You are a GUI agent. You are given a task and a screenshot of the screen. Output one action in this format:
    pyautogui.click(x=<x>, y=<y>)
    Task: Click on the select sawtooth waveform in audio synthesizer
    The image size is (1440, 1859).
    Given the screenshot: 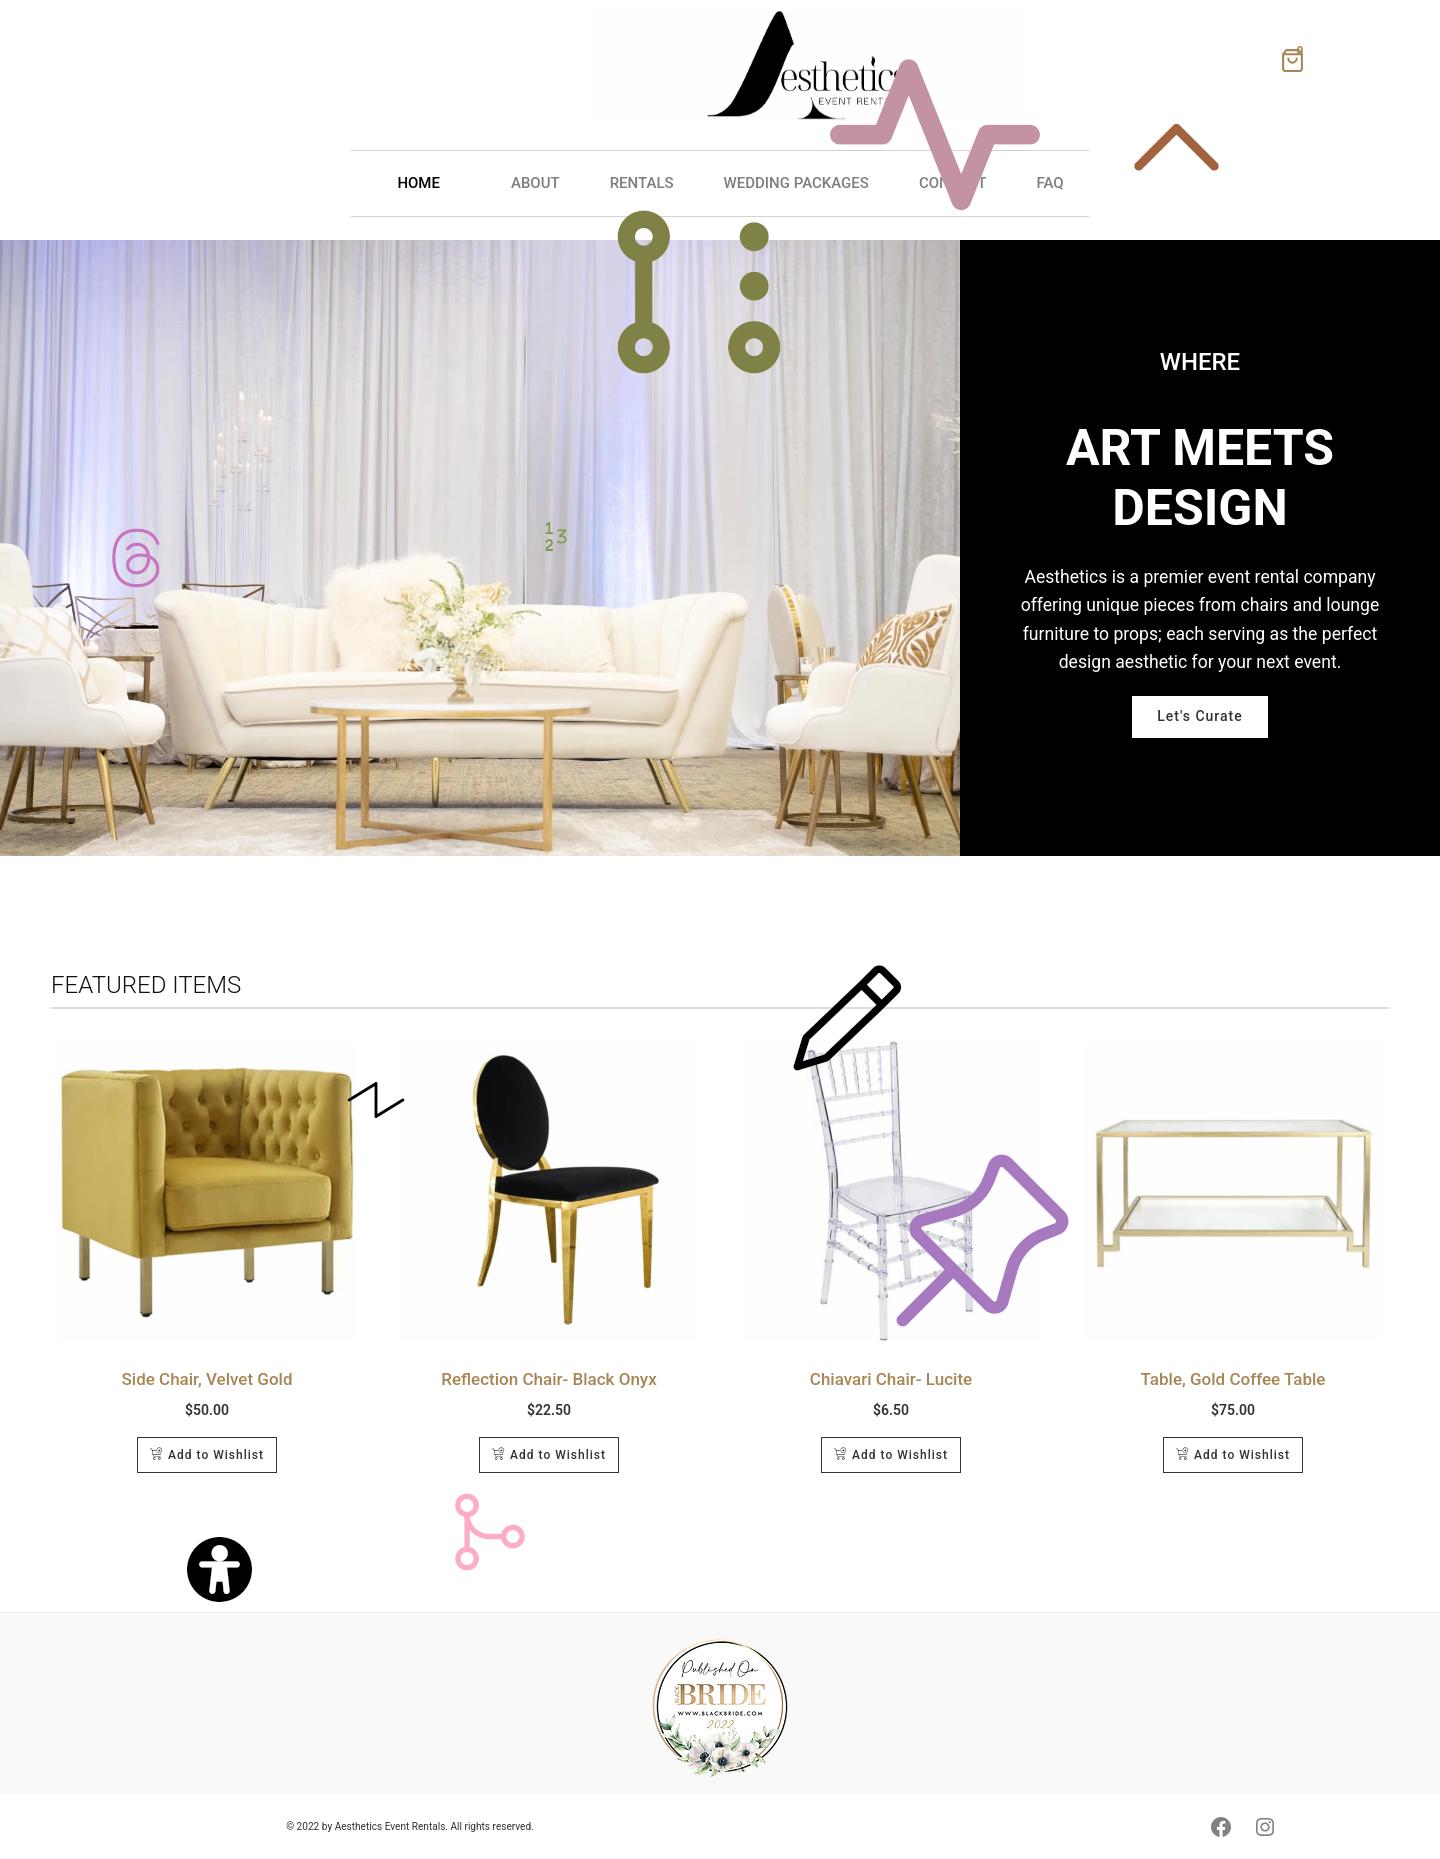 What is the action you would take?
    pyautogui.click(x=376, y=1100)
    